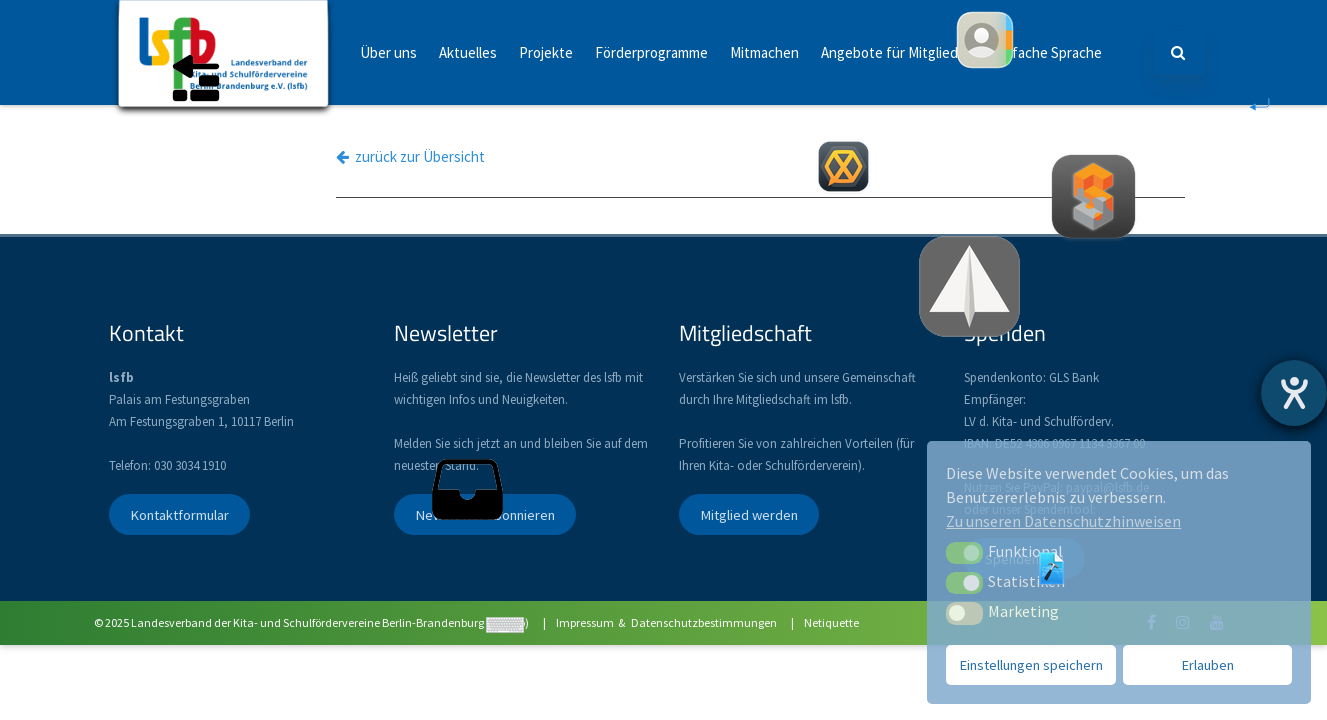  What do you see at coordinates (843, 166) in the screenshot?
I see `open hexchat irc client` at bounding box center [843, 166].